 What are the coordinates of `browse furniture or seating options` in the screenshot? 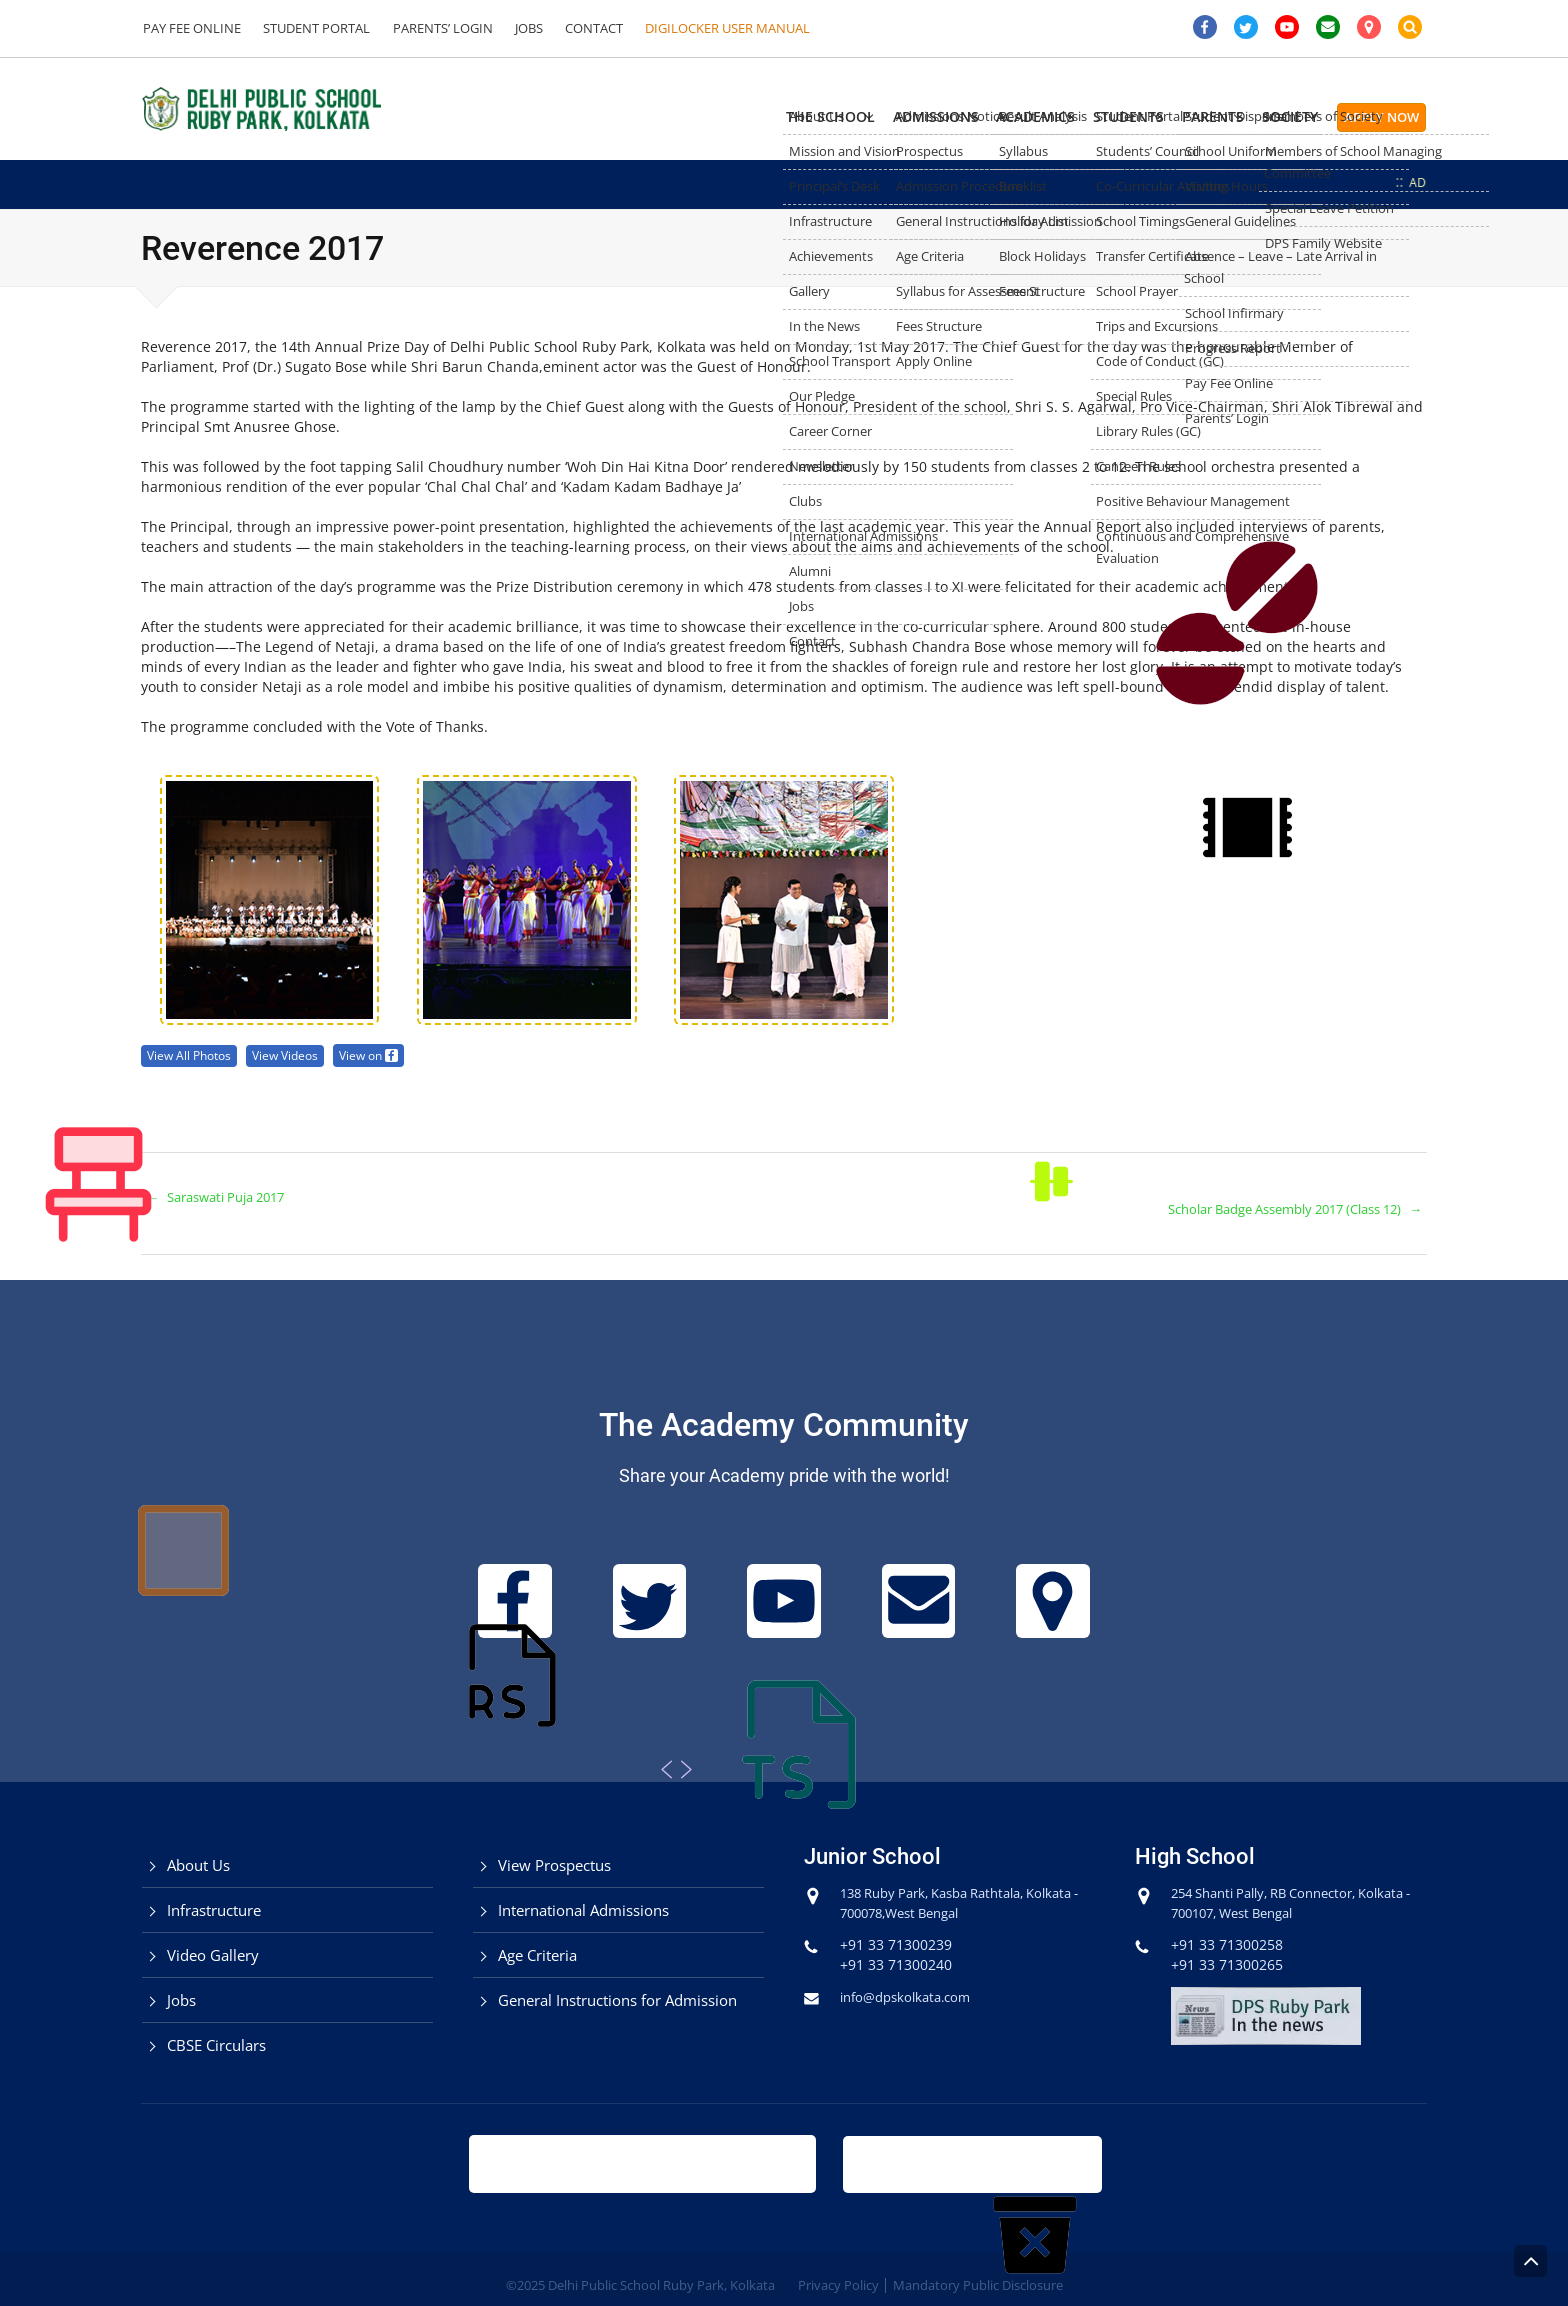 It's located at (98, 1184).